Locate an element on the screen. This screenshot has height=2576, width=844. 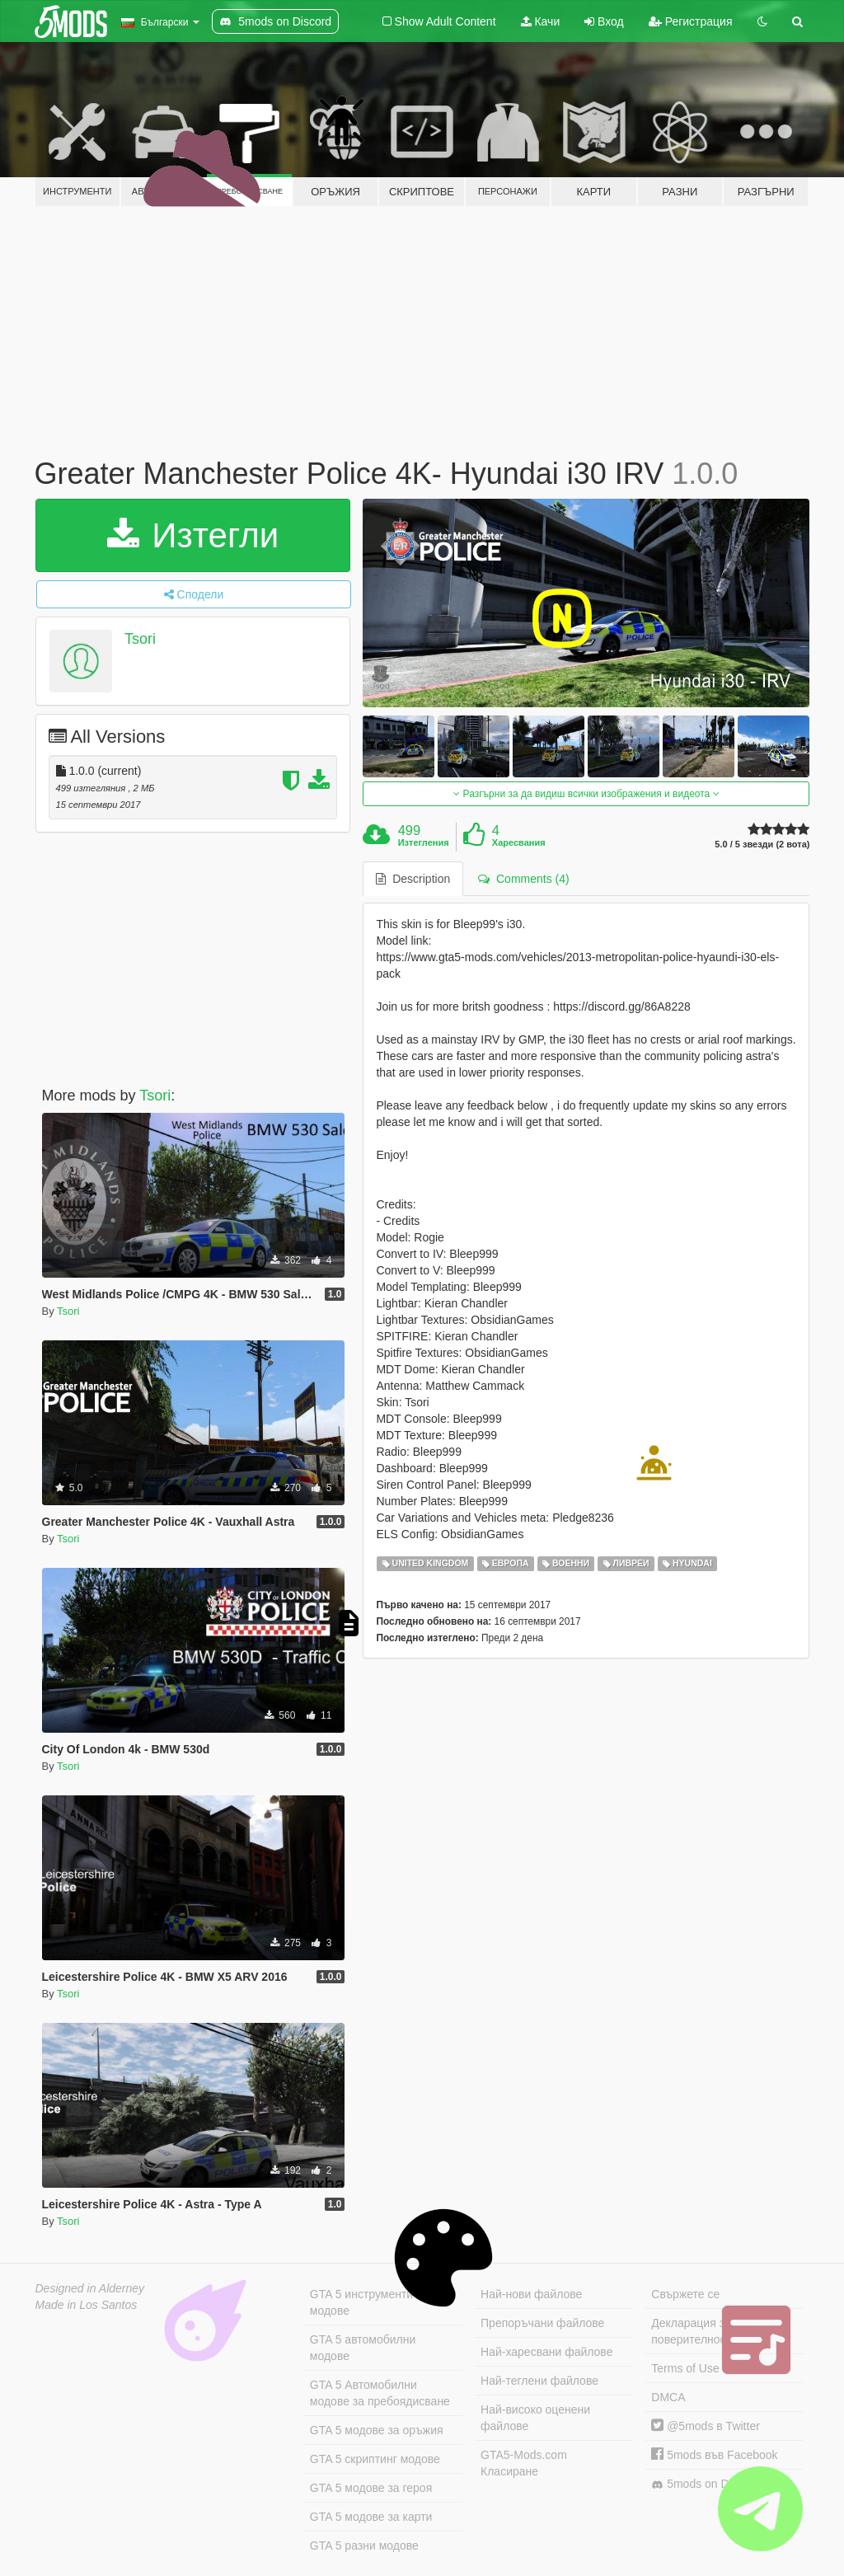
select western or cowboy theme is located at coordinates (202, 171).